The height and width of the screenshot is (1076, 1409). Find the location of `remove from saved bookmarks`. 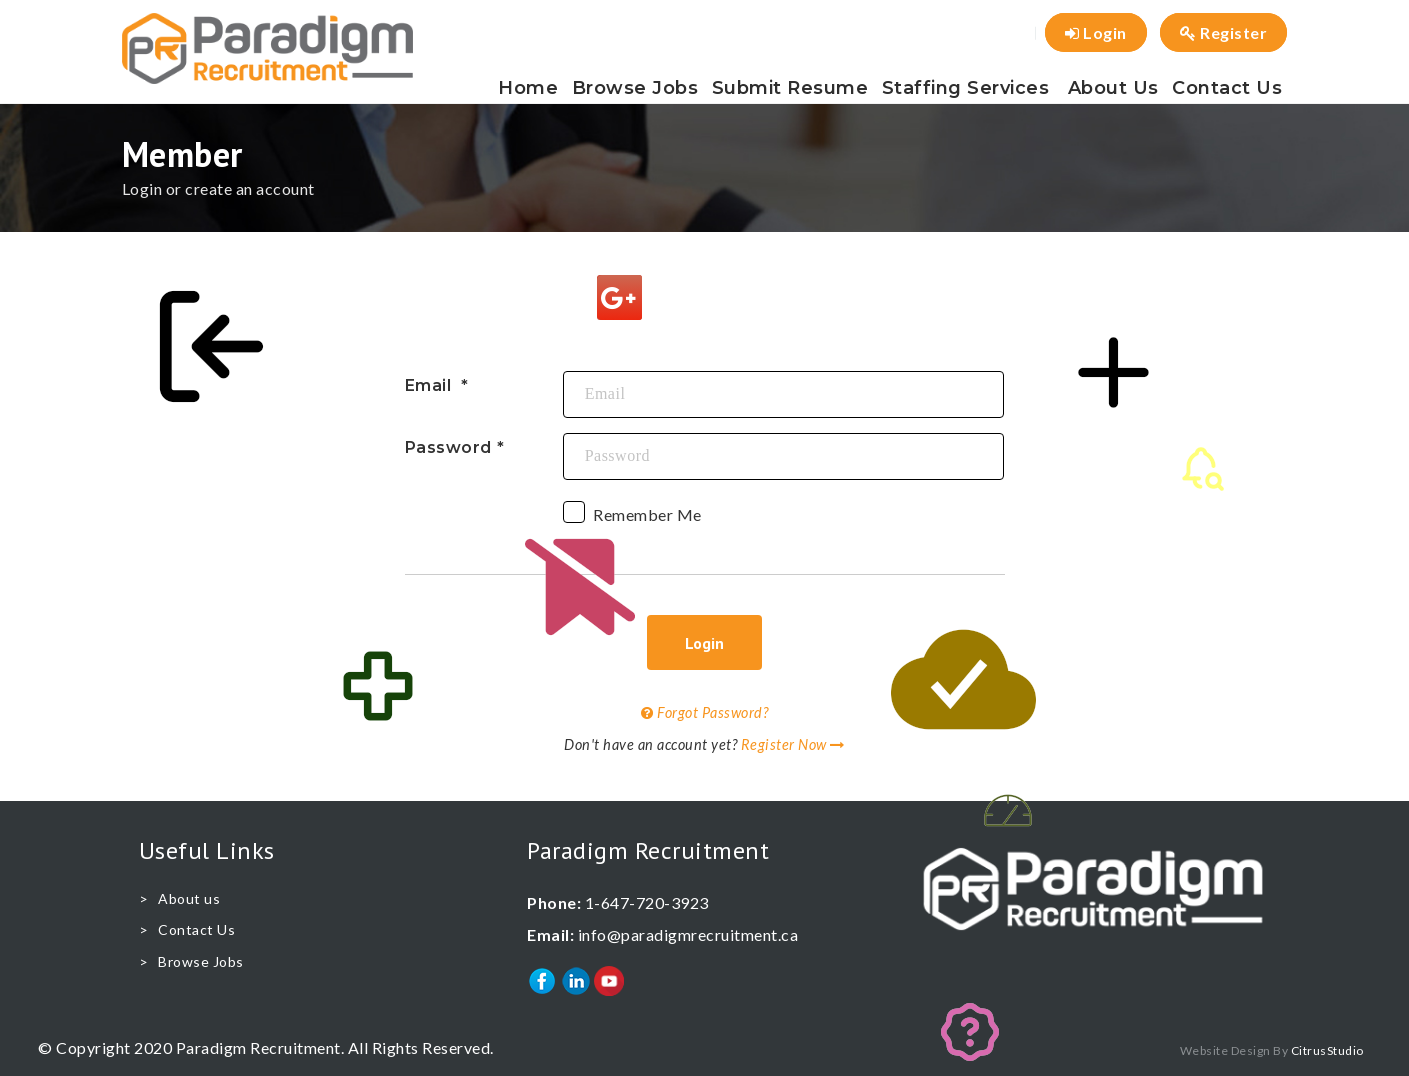

remove from saved bookmarks is located at coordinates (580, 587).